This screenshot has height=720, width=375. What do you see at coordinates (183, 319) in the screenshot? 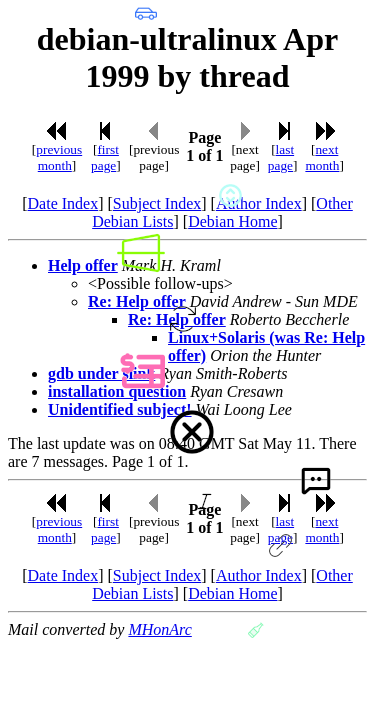
I see `refresh or reload content` at bounding box center [183, 319].